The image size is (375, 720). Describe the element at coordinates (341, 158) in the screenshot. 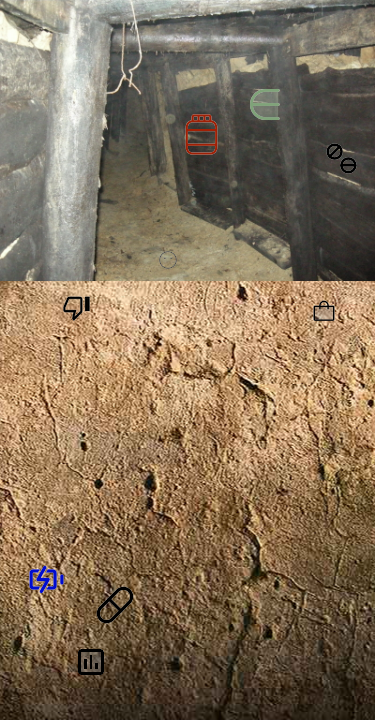

I see `view medication or prescription information` at that location.